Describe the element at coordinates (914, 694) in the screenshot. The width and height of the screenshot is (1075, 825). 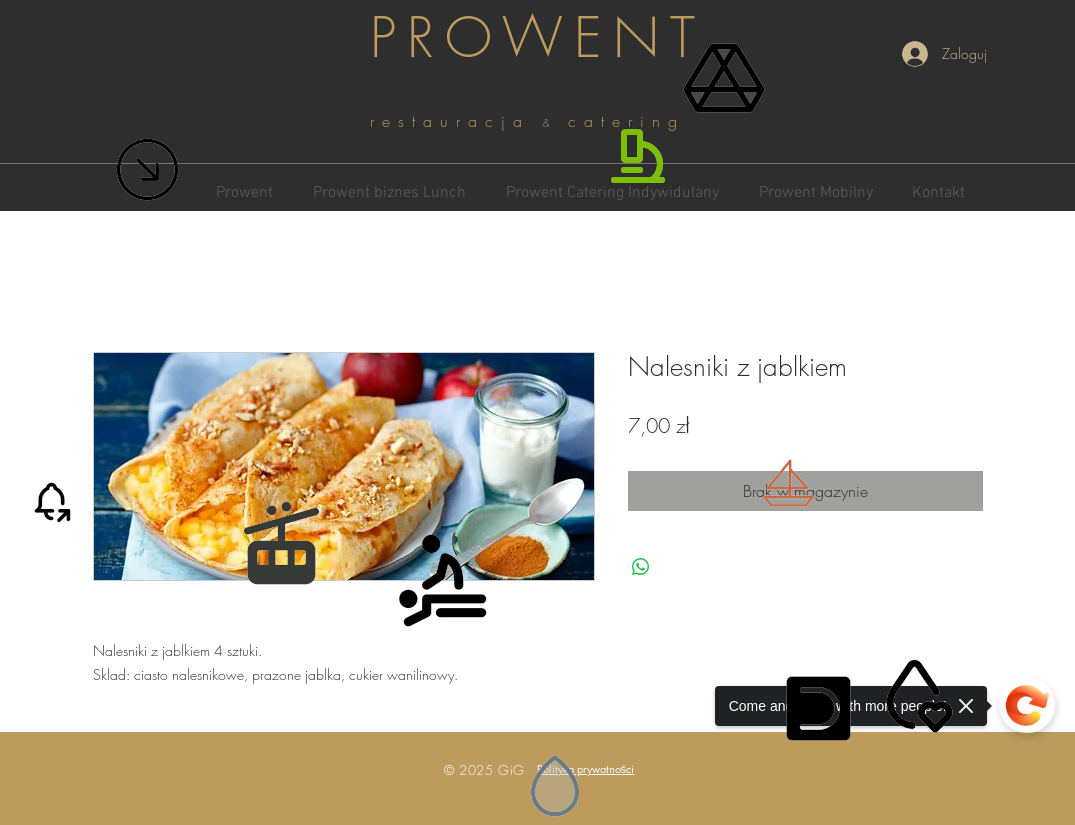
I see `donate blood or support blood donation` at that location.